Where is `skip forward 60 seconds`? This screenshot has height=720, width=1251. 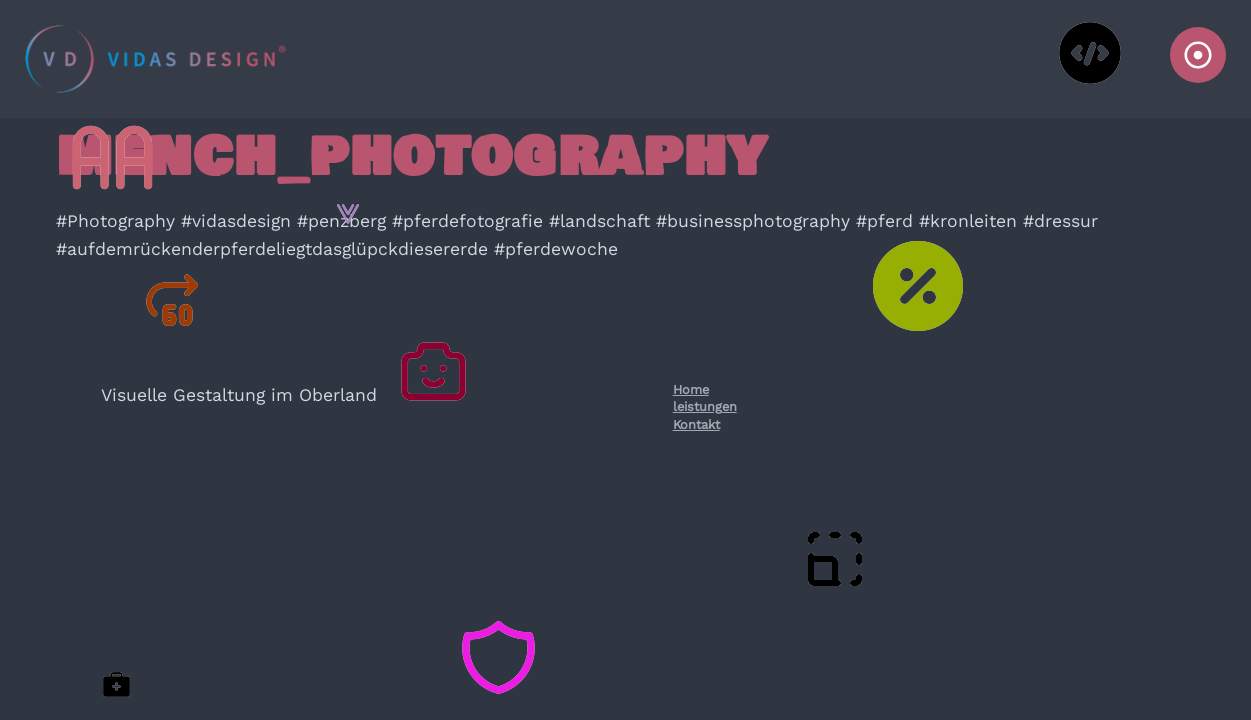
skip forward 60 seconds is located at coordinates (173, 301).